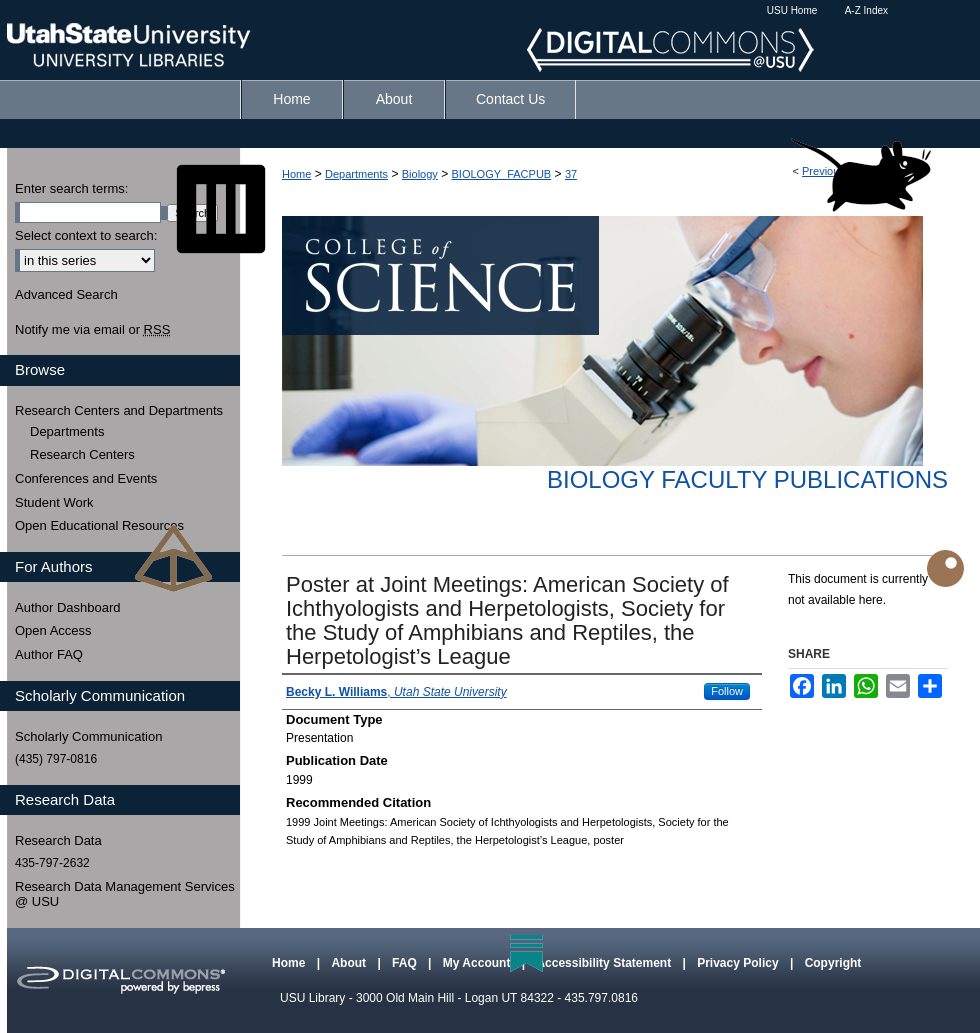  I want to click on xfce desktop environment logo, so click(861, 175).